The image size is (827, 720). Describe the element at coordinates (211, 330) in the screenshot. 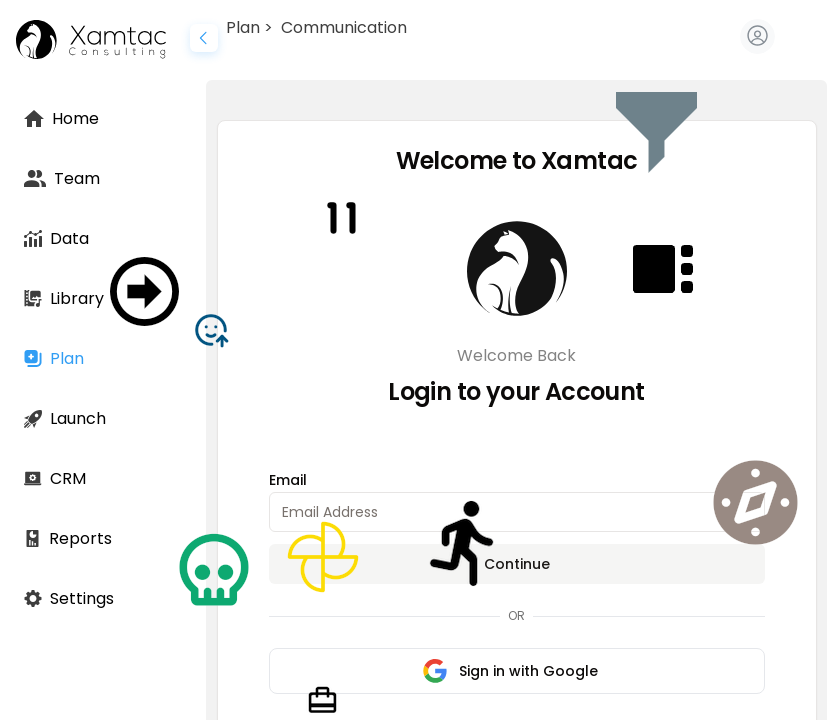

I see `improve mood or increase happiness level` at that location.